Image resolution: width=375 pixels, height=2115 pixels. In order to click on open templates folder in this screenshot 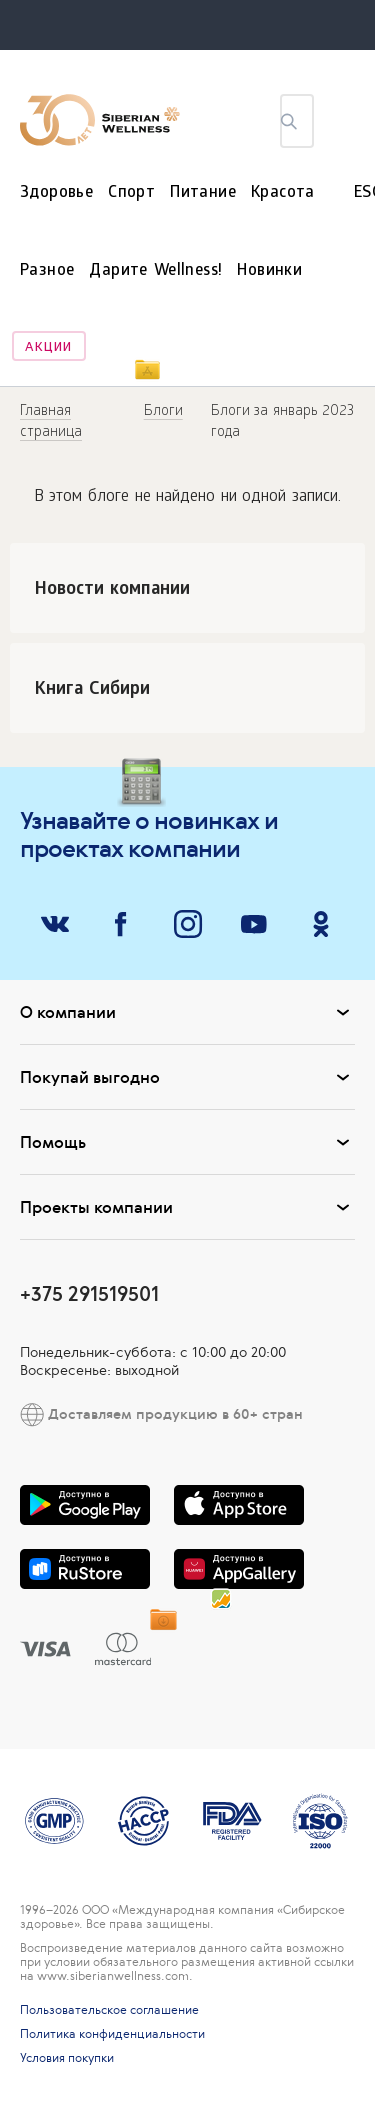, I will do `click(147, 369)`.